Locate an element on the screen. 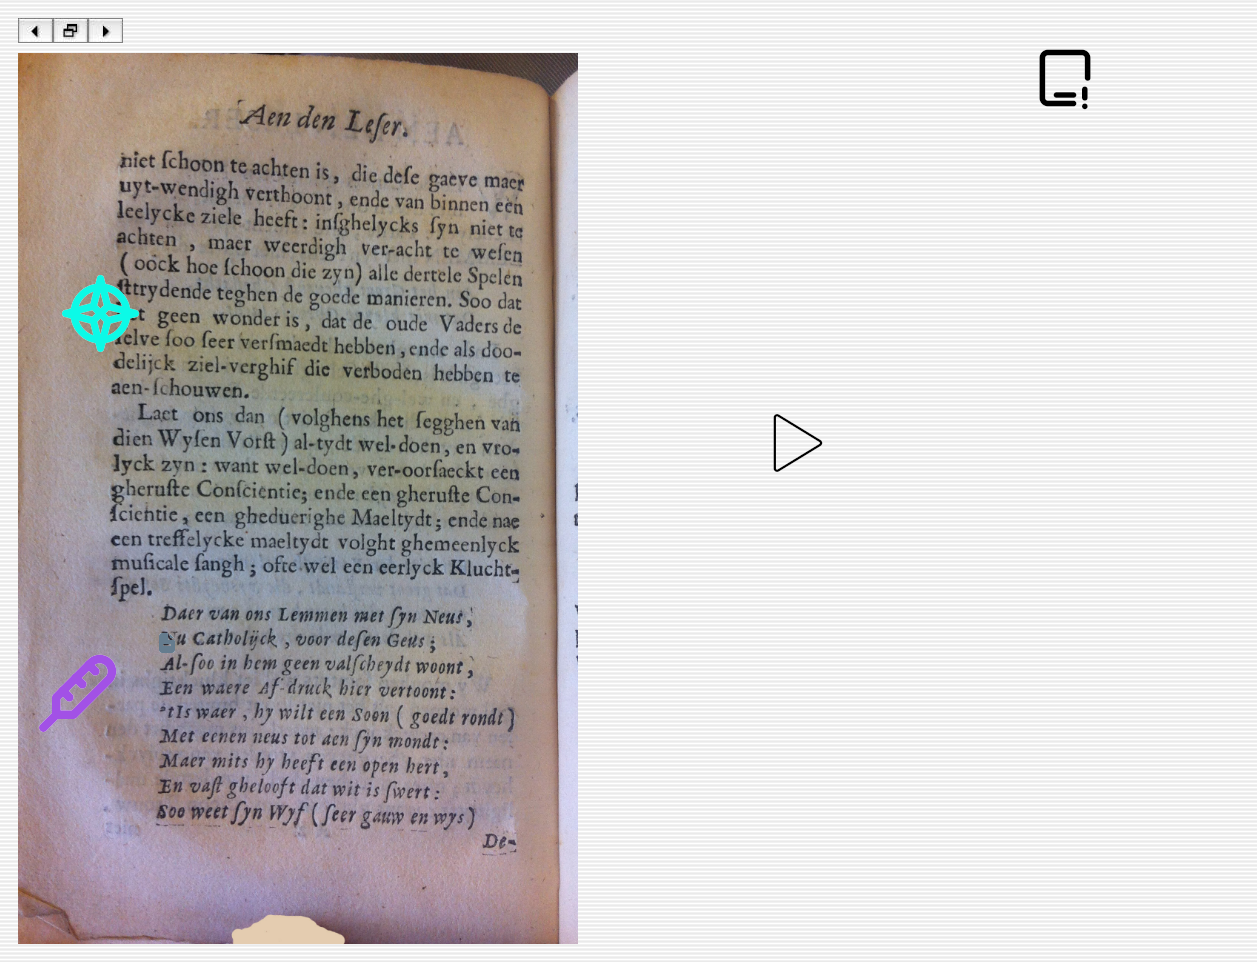 Image resolution: width=1257 pixels, height=962 pixels. iPad device error or warning is located at coordinates (1065, 78).